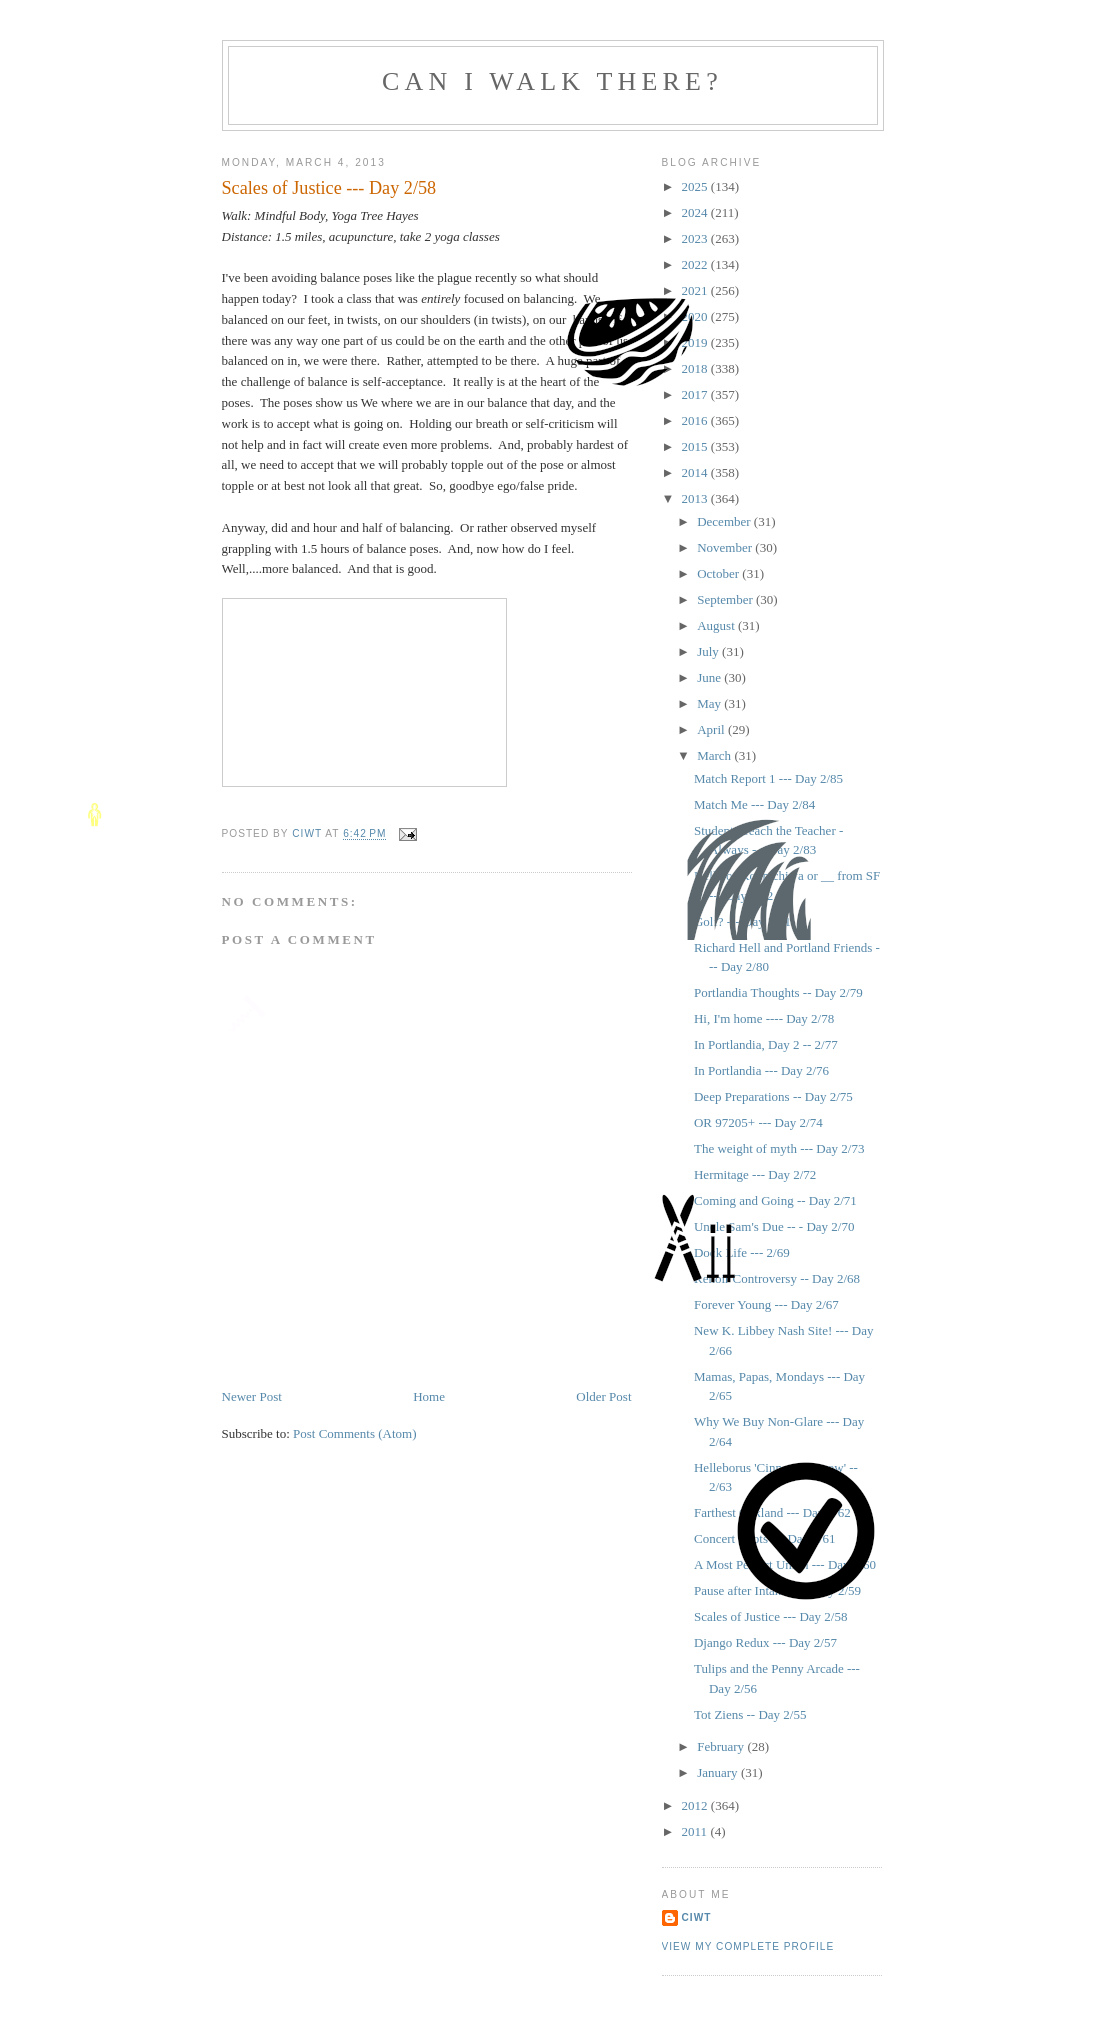 The width and height of the screenshot is (1103, 2037). Describe the element at coordinates (94, 814) in the screenshot. I see `indicates internal damage or injury status` at that location.